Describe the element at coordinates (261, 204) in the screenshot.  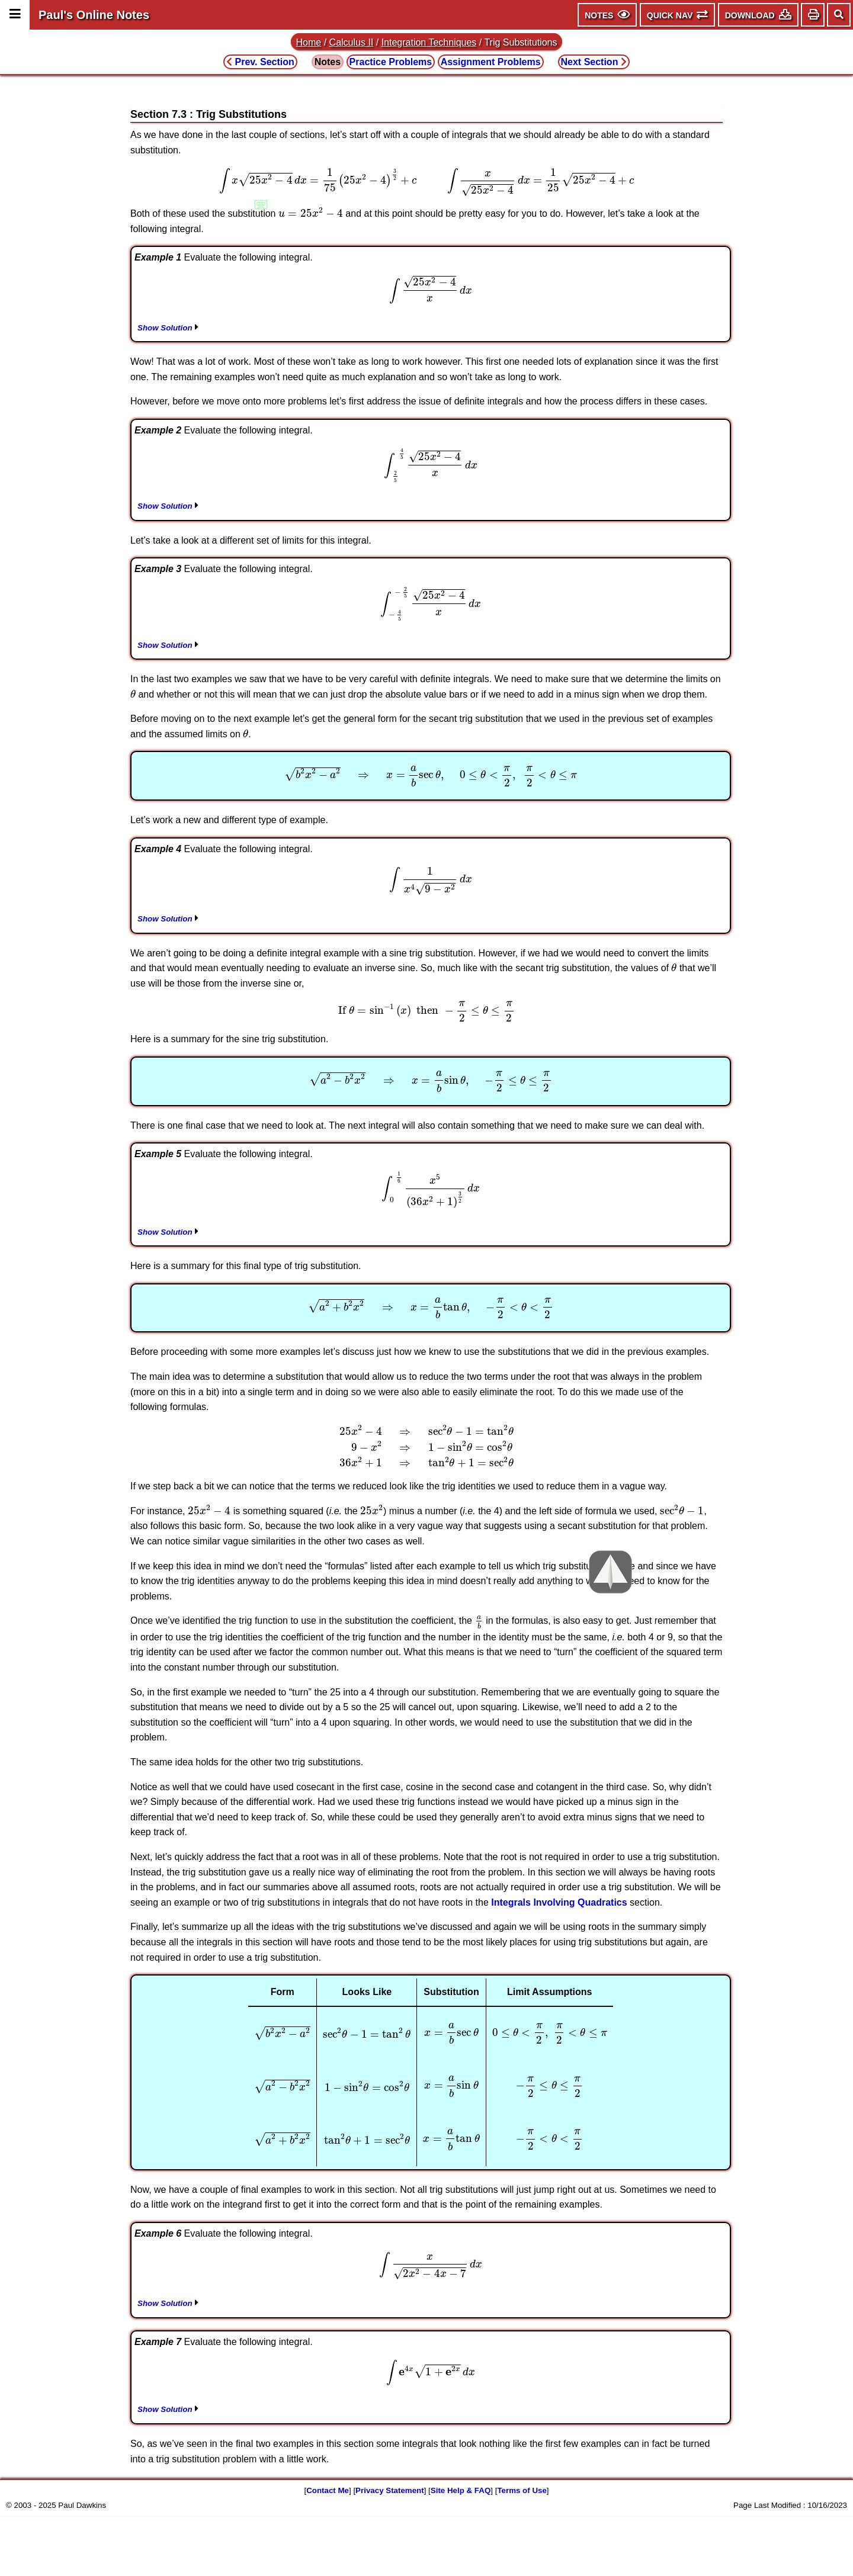
I see `access audio recordings or voice memos` at that location.